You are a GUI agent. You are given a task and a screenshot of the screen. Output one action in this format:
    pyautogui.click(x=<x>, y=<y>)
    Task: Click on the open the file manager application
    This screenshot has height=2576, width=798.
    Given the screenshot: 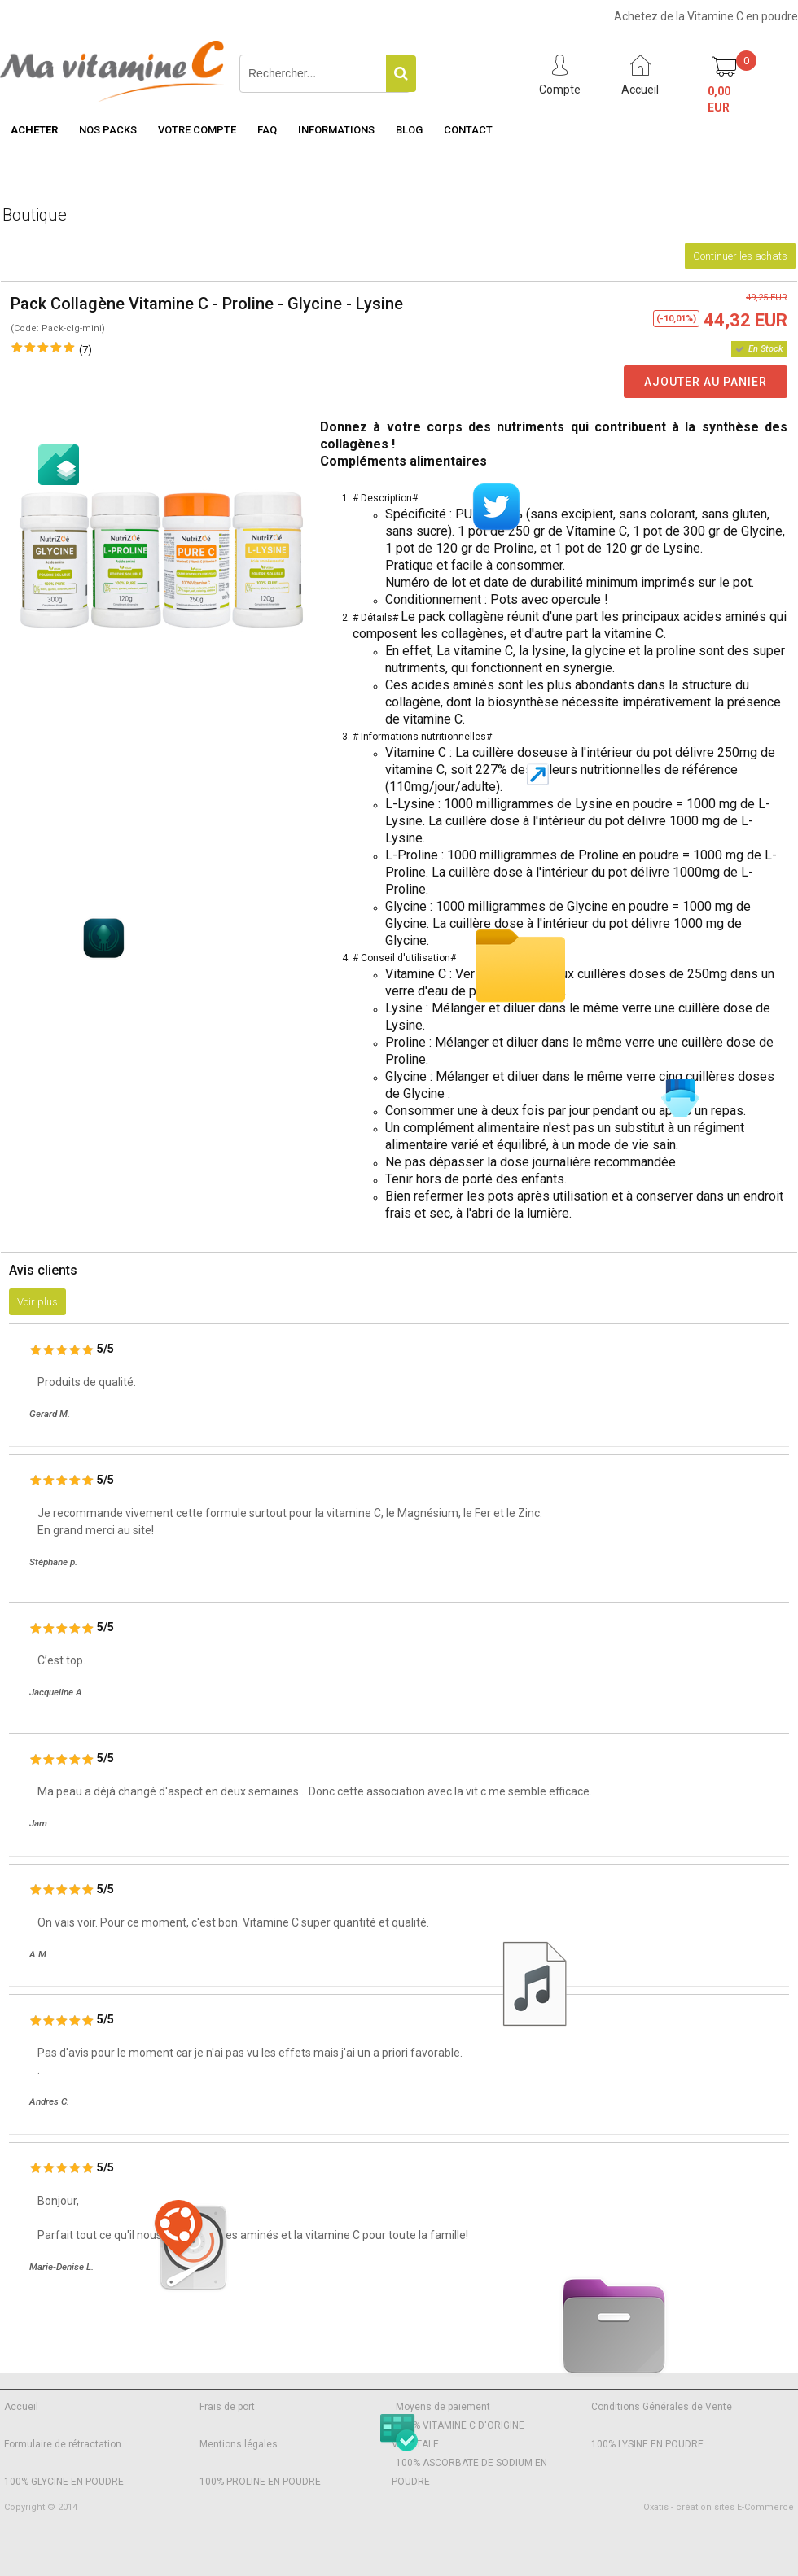 What is the action you would take?
    pyautogui.click(x=614, y=2326)
    